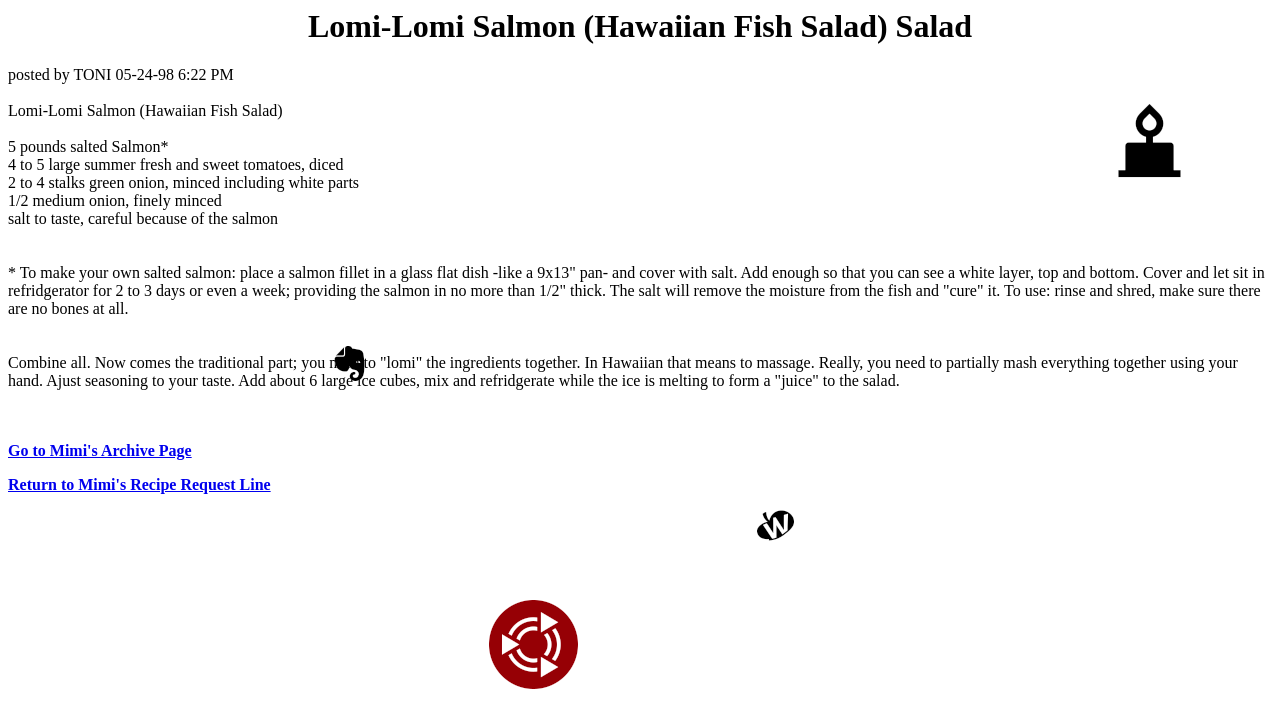  I want to click on visit weasyl artist community website, so click(775, 525).